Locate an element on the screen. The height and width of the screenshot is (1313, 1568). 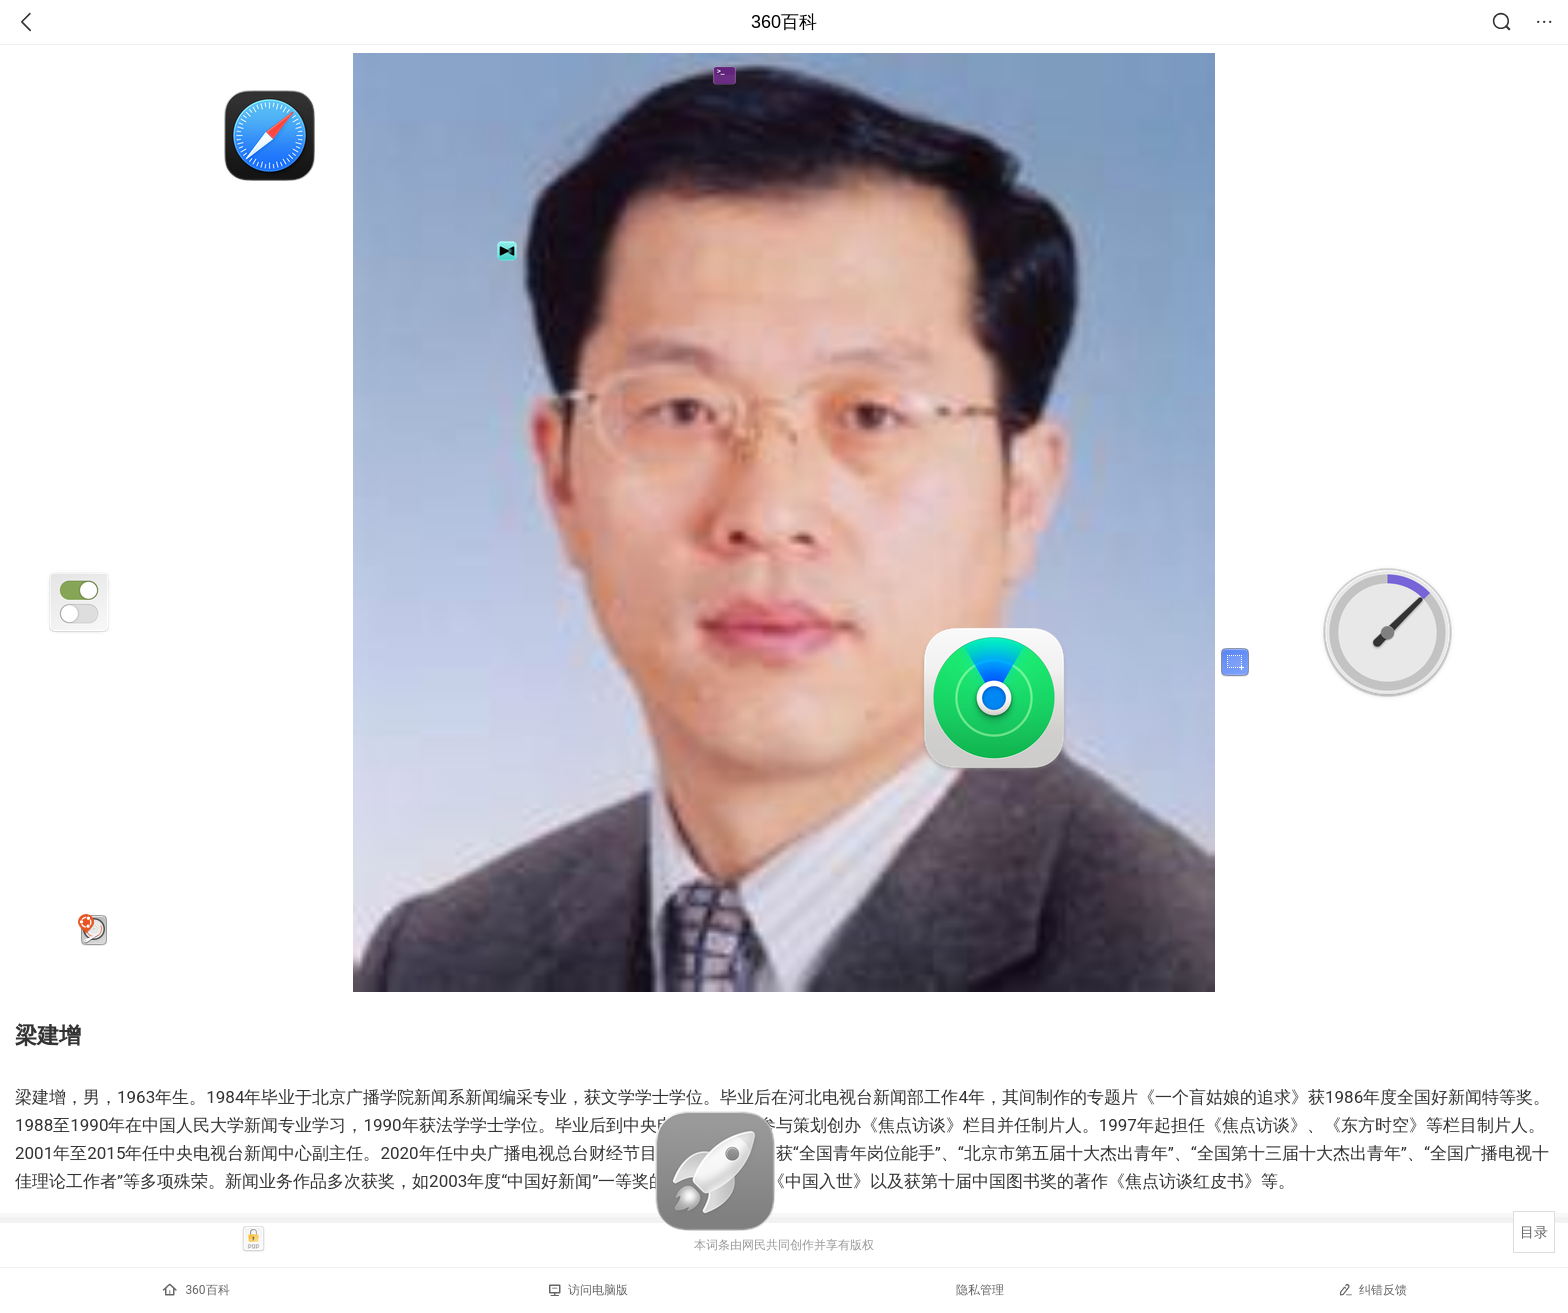
open sysprof system profiler is located at coordinates (1387, 632).